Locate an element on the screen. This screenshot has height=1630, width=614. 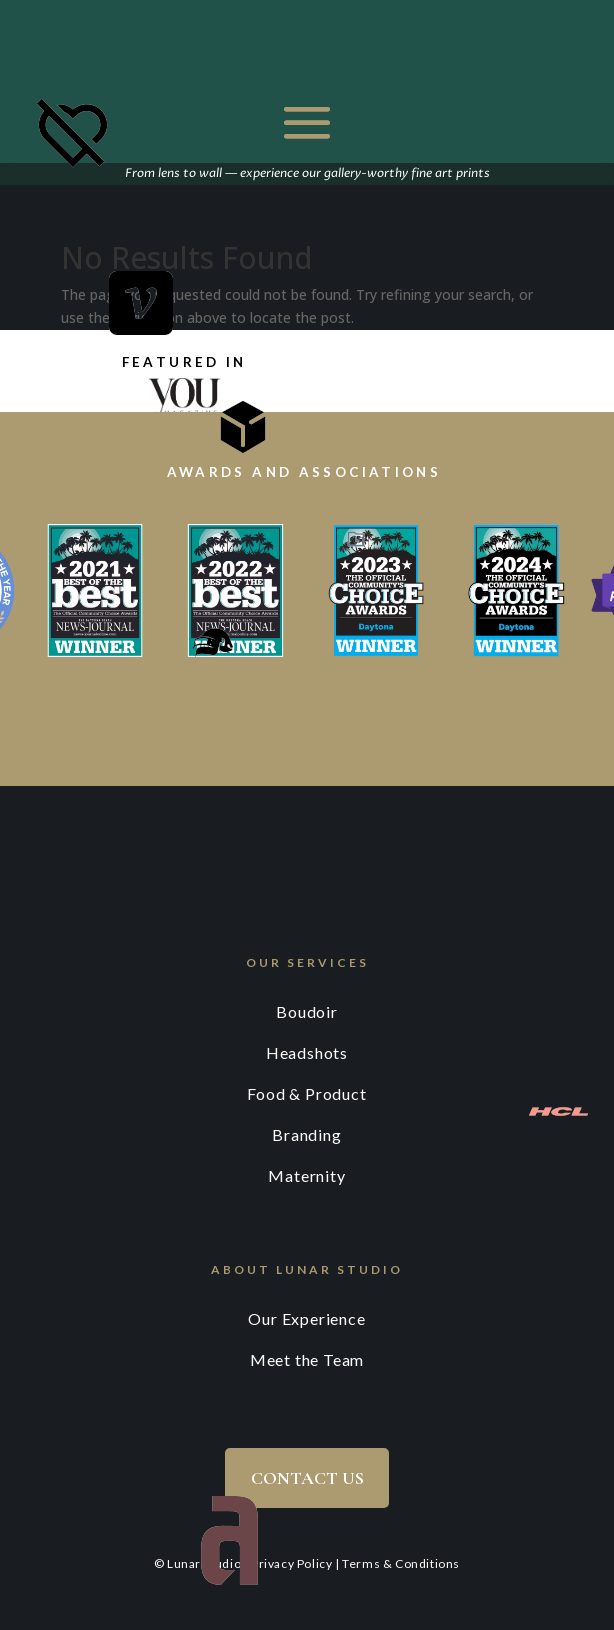
launch PUBG (PlayerUnknown's Battlegrounds) game is located at coordinates (213, 643).